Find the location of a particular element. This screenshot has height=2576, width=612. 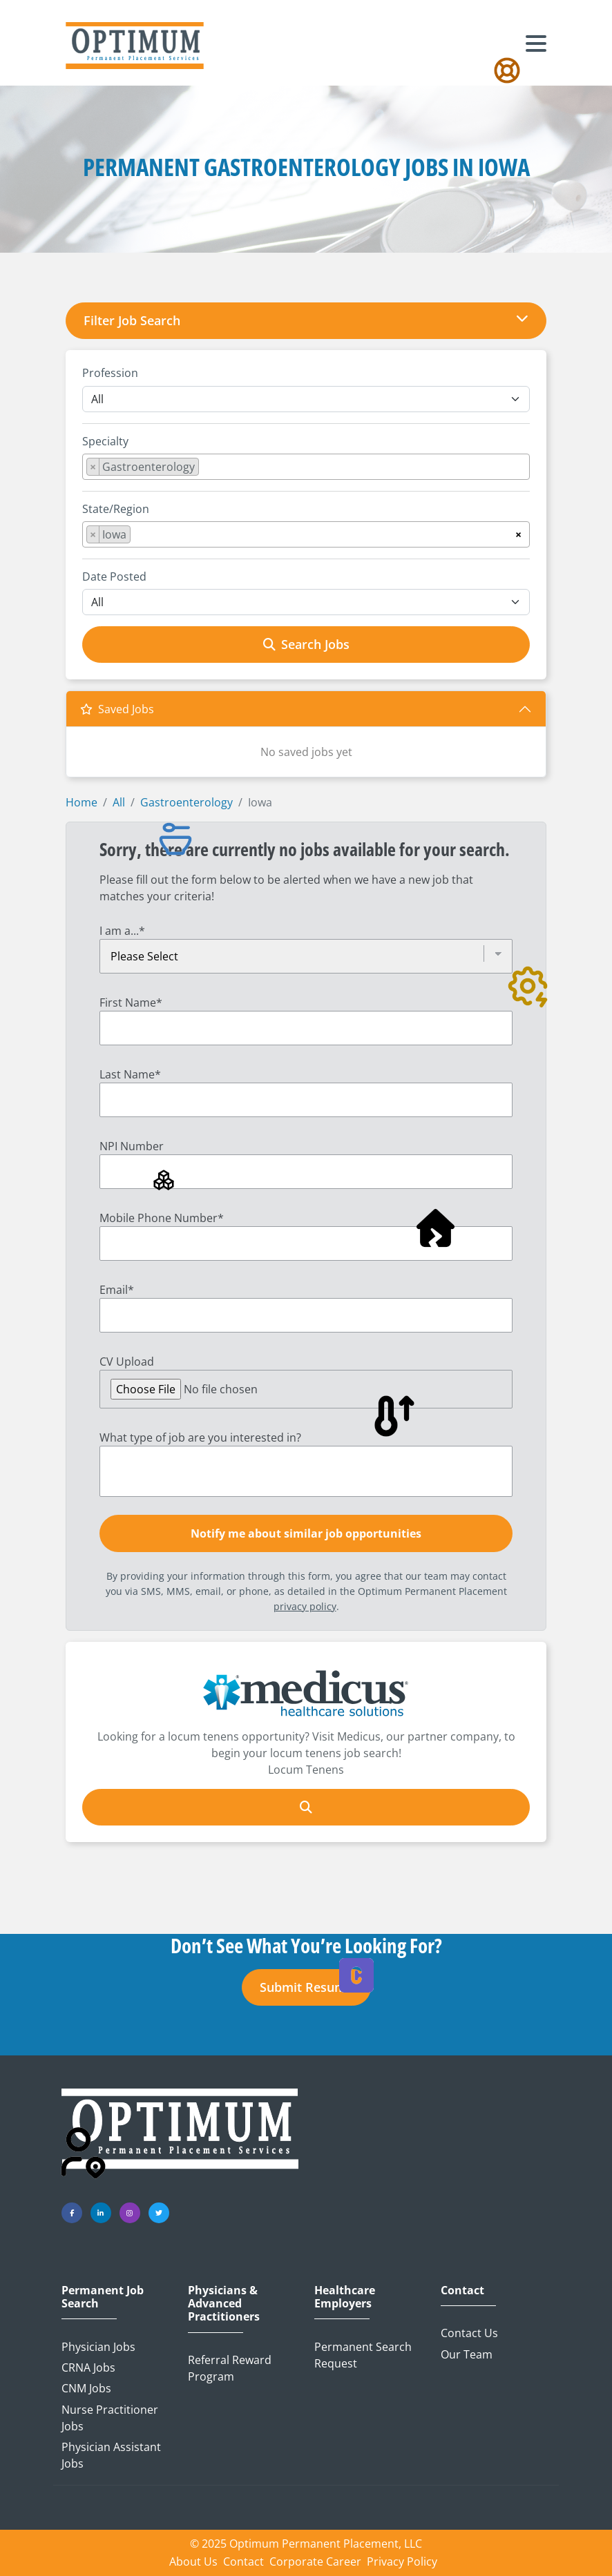

view user's location on map is located at coordinates (78, 2151).